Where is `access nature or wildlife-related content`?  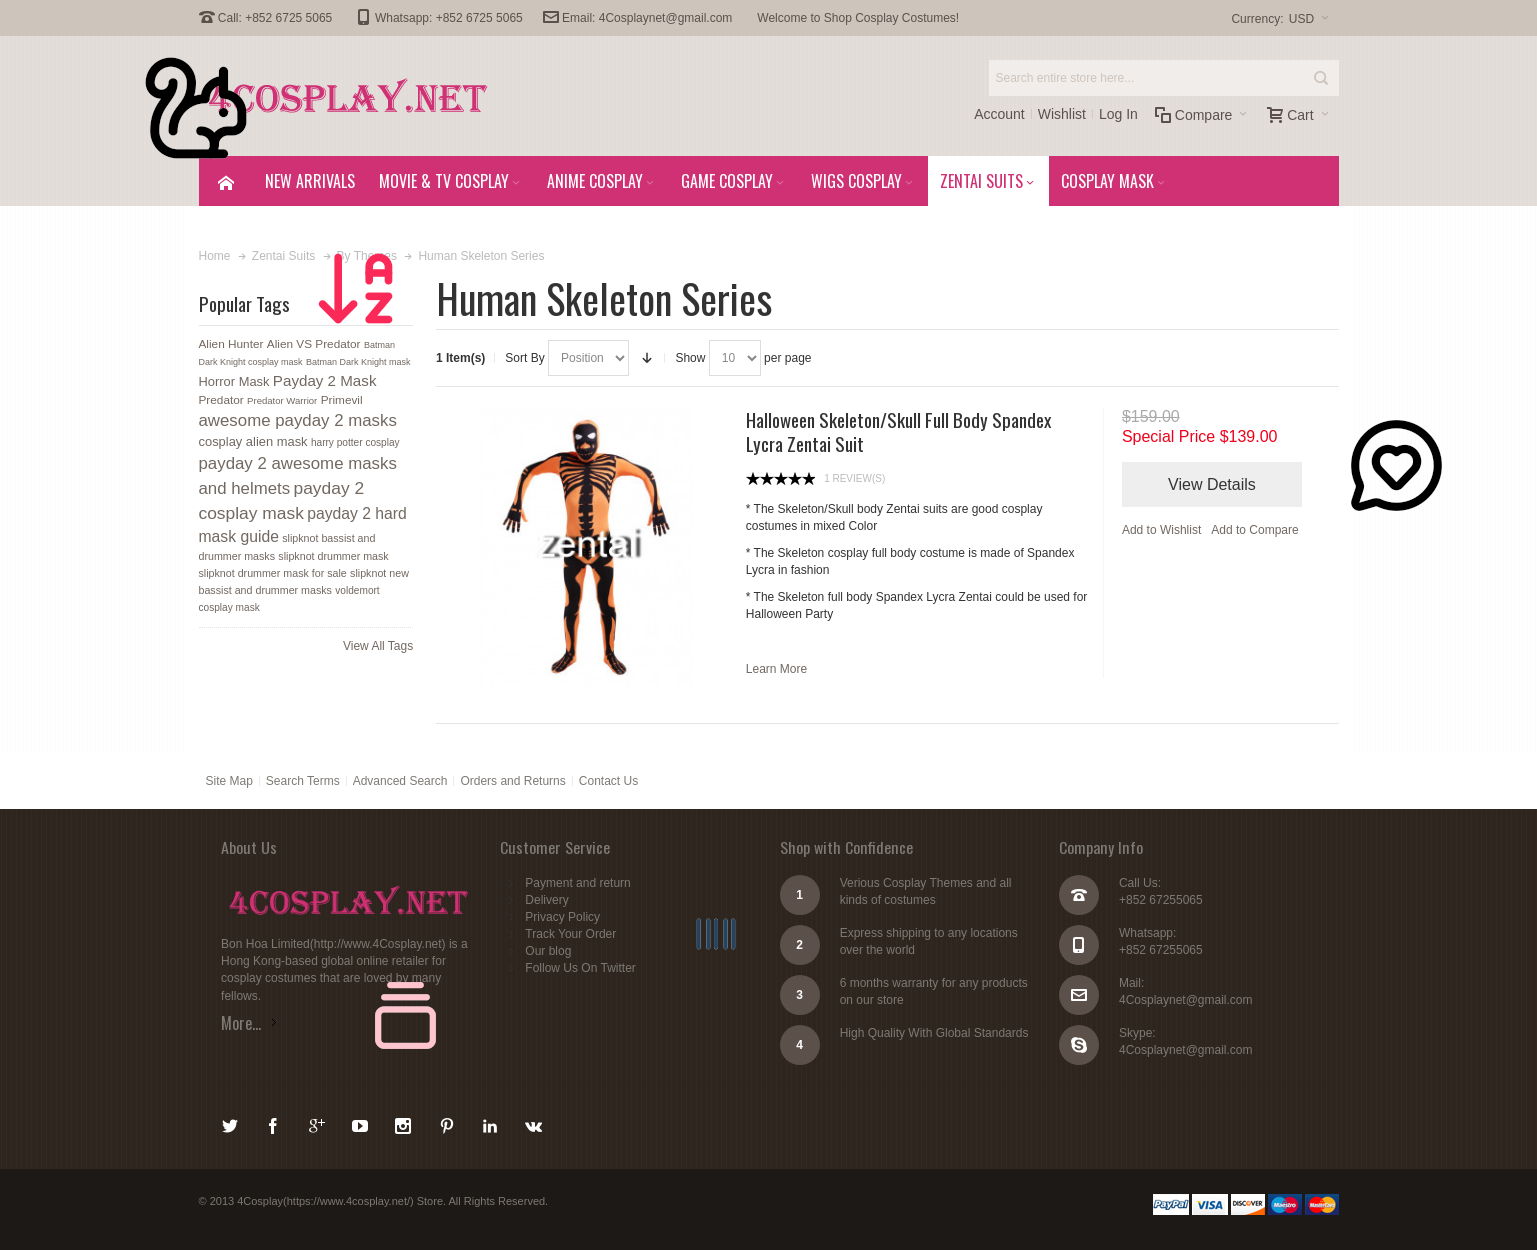
access nature or wildlife-related content is located at coordinates (196, 108).